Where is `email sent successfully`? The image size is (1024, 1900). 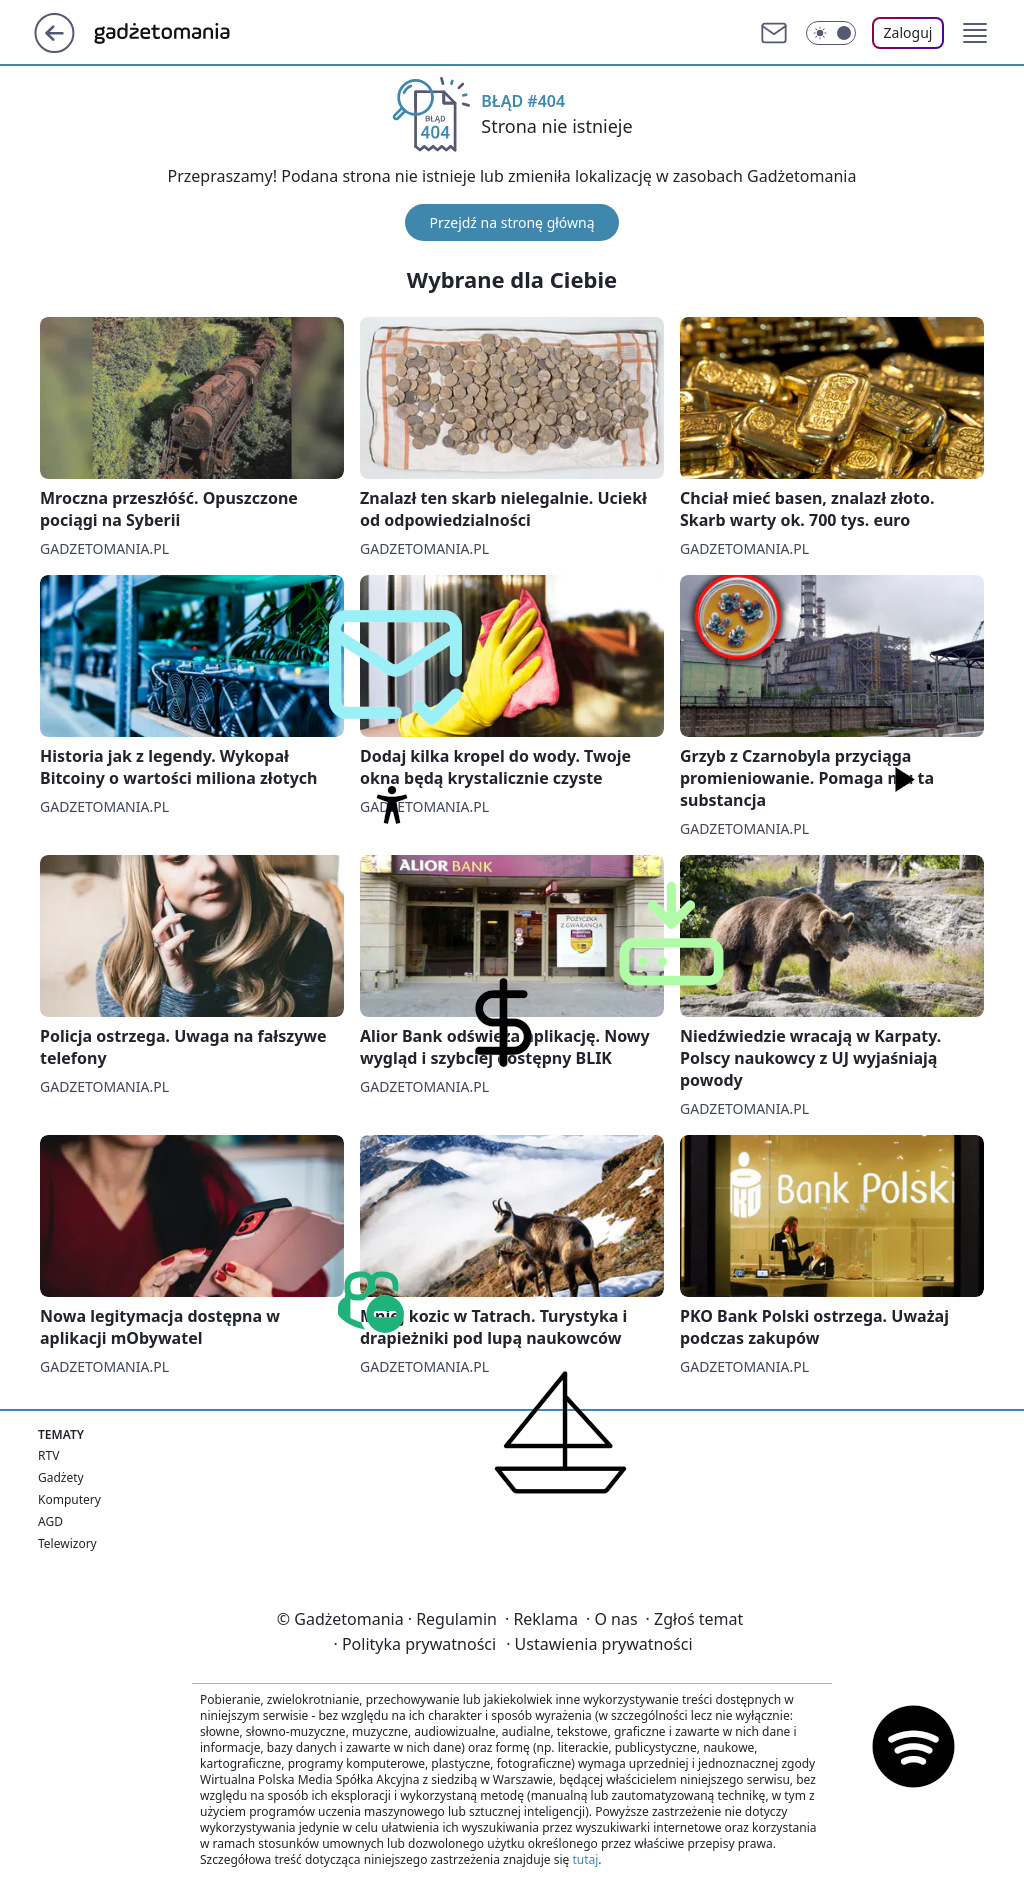 email sent successfully is located at coordinates (395, 664).